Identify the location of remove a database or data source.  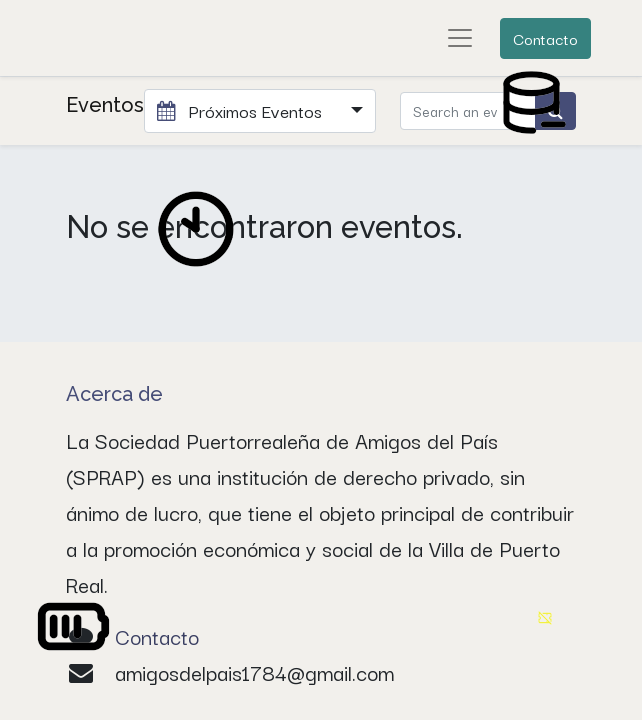
(531, 102).